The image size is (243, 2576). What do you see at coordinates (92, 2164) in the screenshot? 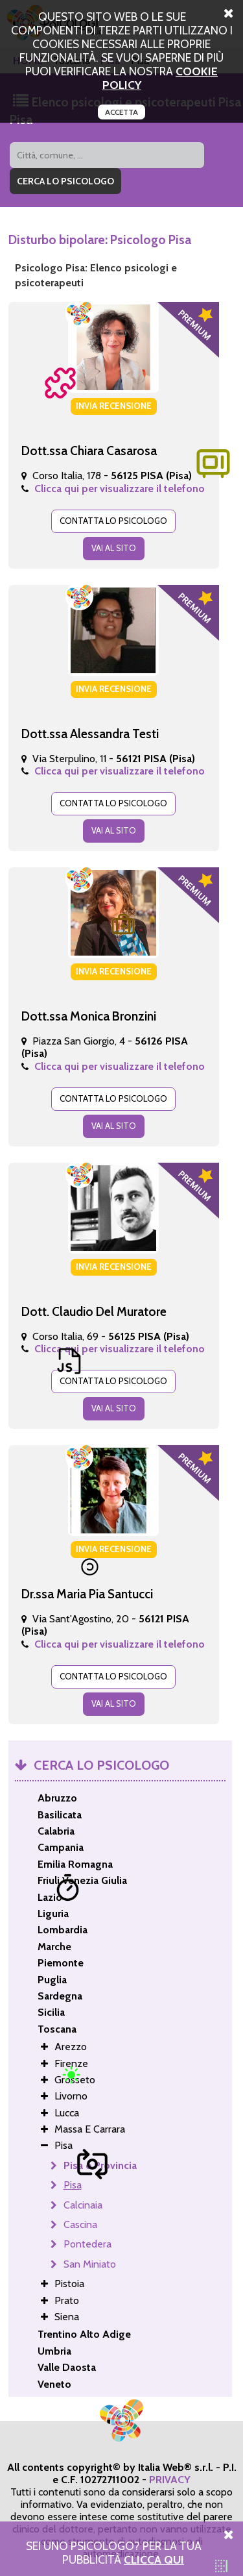
I see `switch between front and rear camera` at bounding box center [92, 2164].